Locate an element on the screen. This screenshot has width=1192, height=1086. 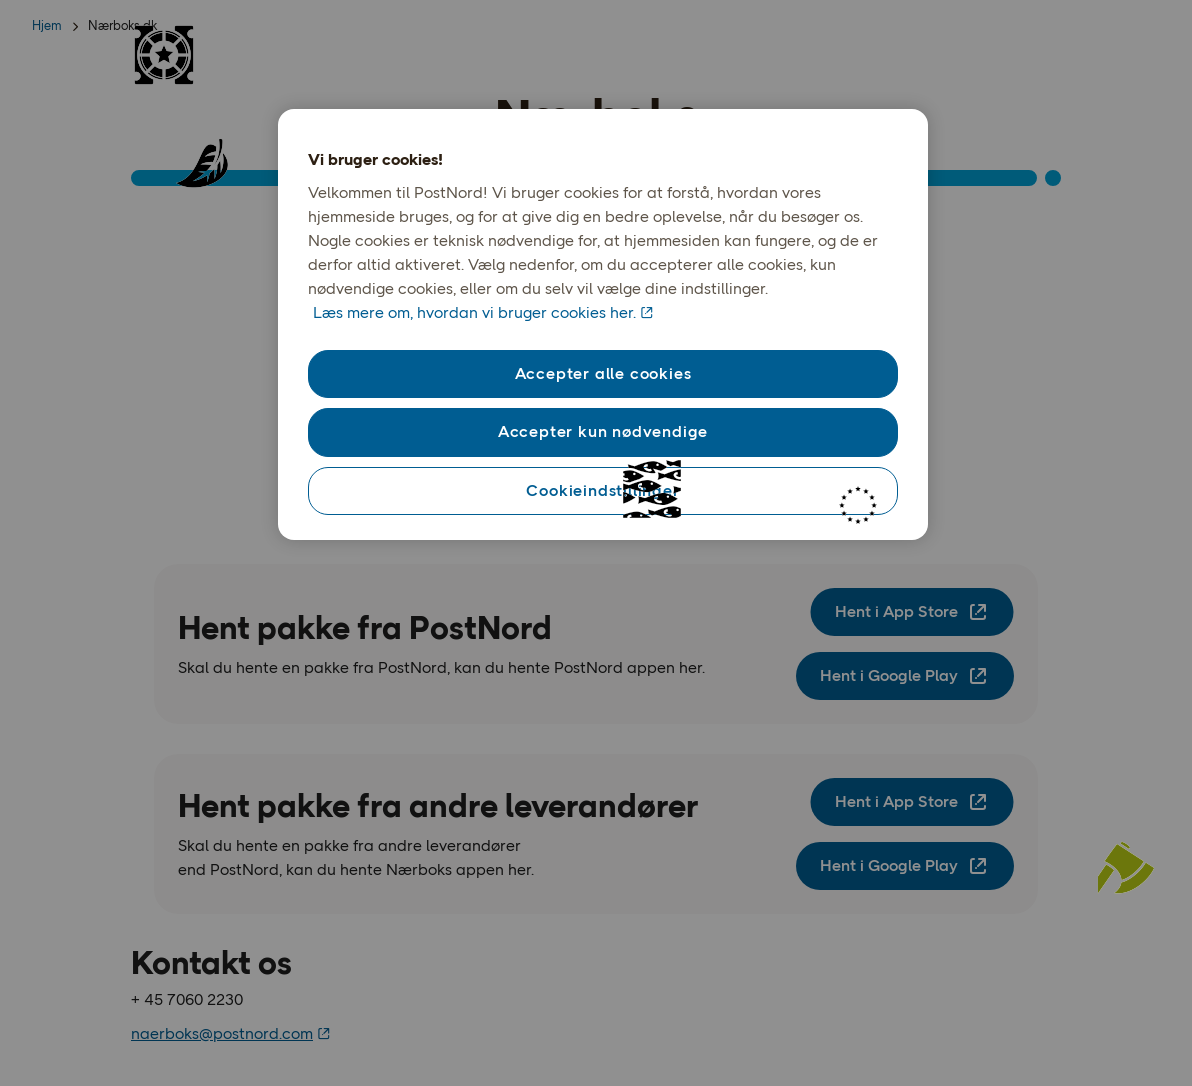
indicates autumn or seasonal theme is located at coordinates (201, 164).